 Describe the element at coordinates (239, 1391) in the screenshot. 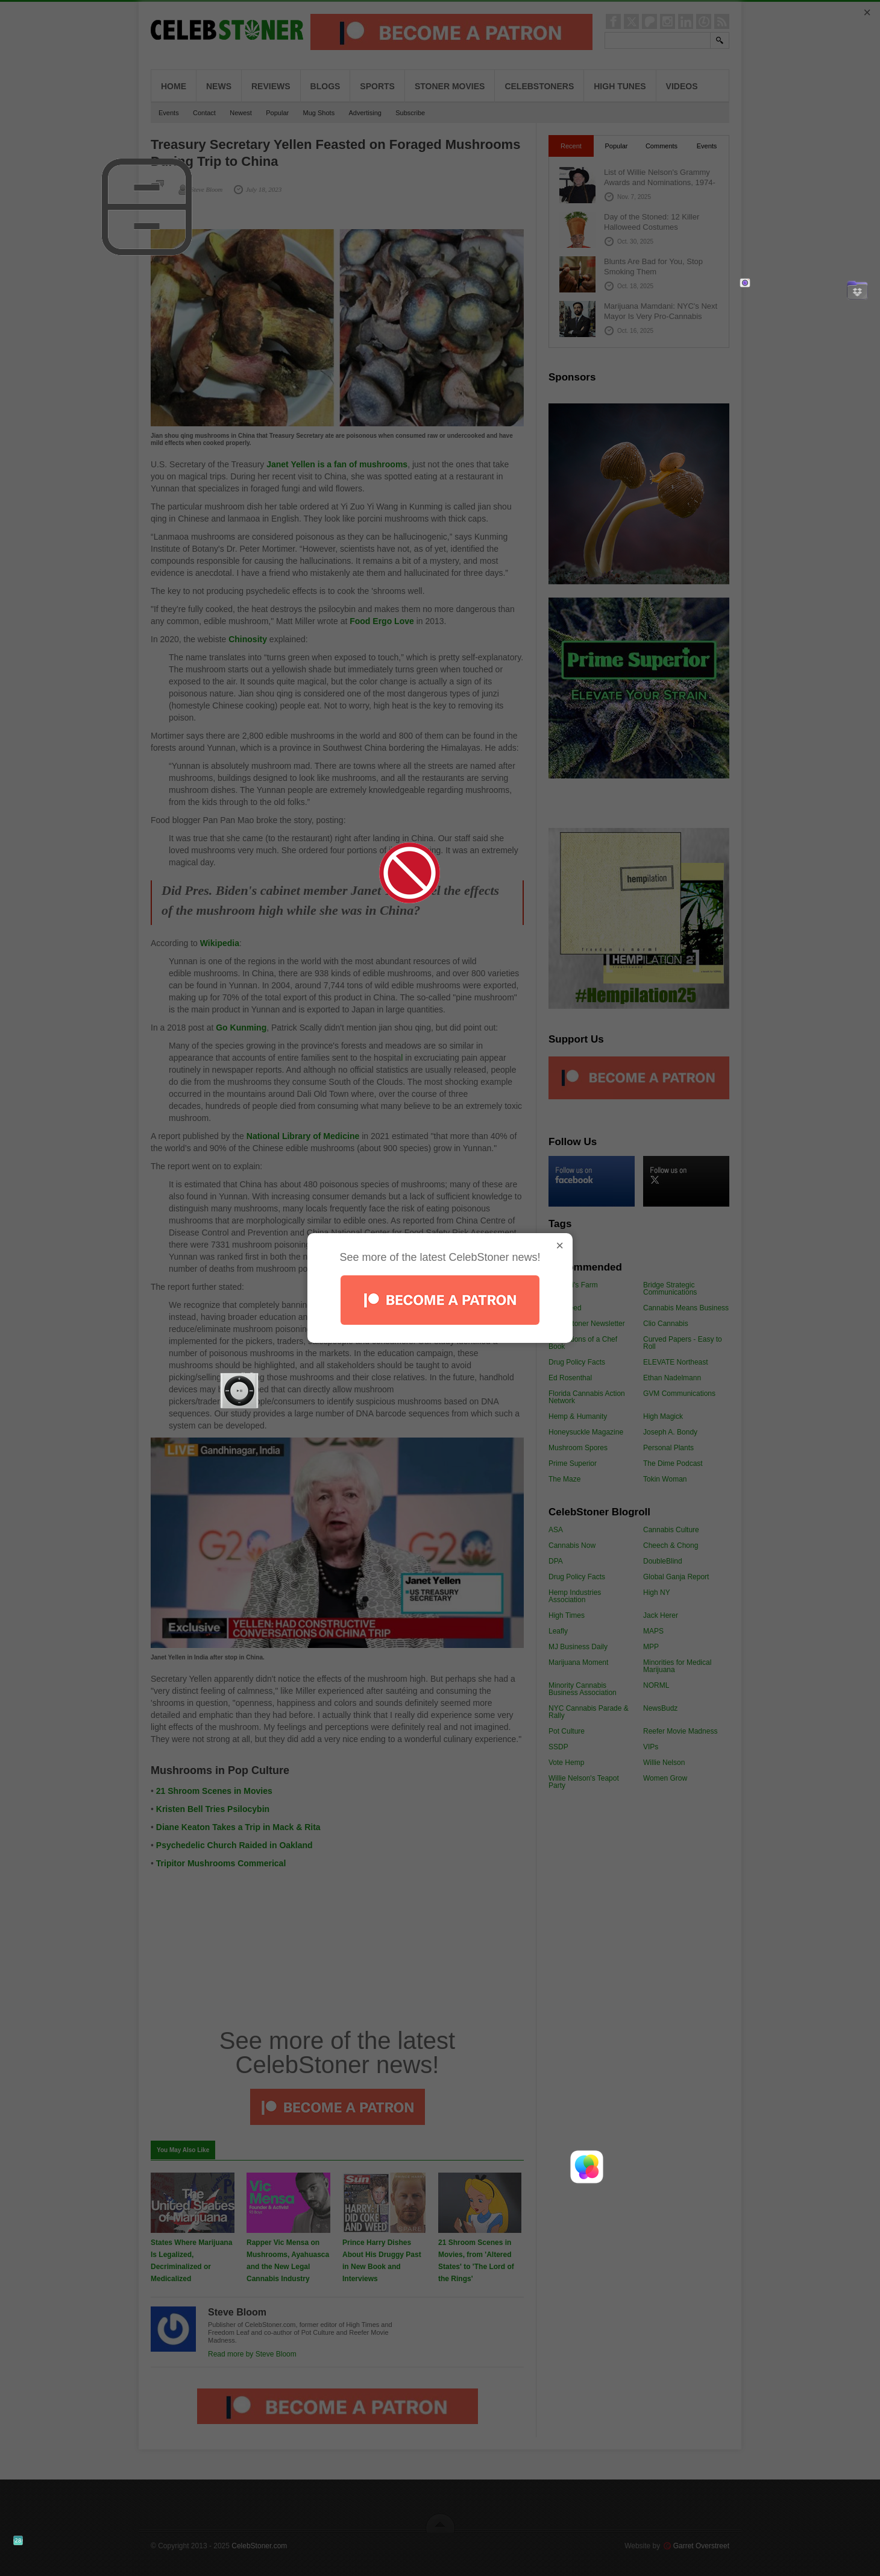

I see `iPod shuffle device icon` at that location.